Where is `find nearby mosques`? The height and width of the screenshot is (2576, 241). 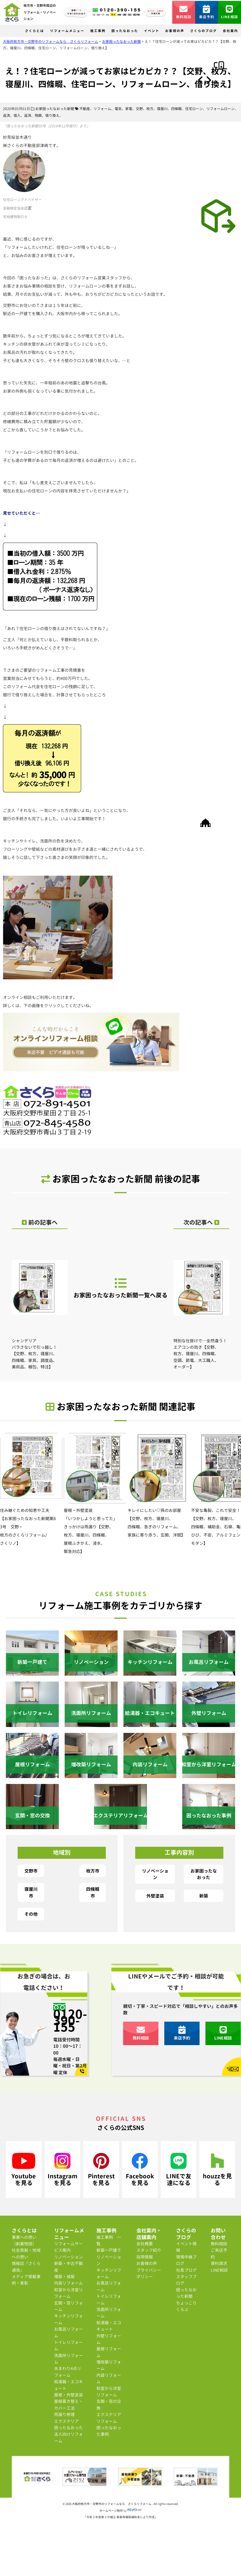 find nearby mosques is located at coordinates (205, 823).